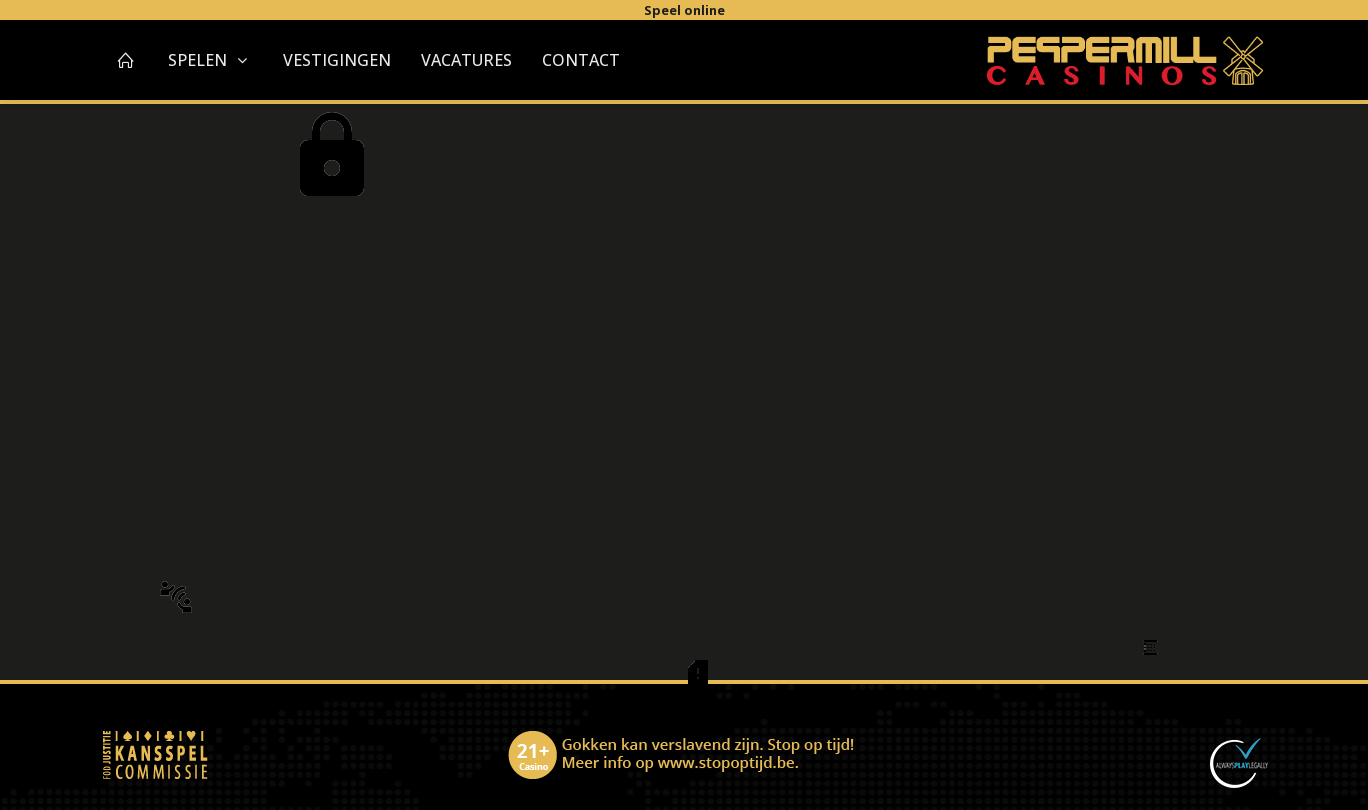 This screenshot has height=810, width=1368. What do you see at coordinates (176, 597) in the screenshot?
I see `connect with others remotely or contactlessly` at bounding box center [176, 597].